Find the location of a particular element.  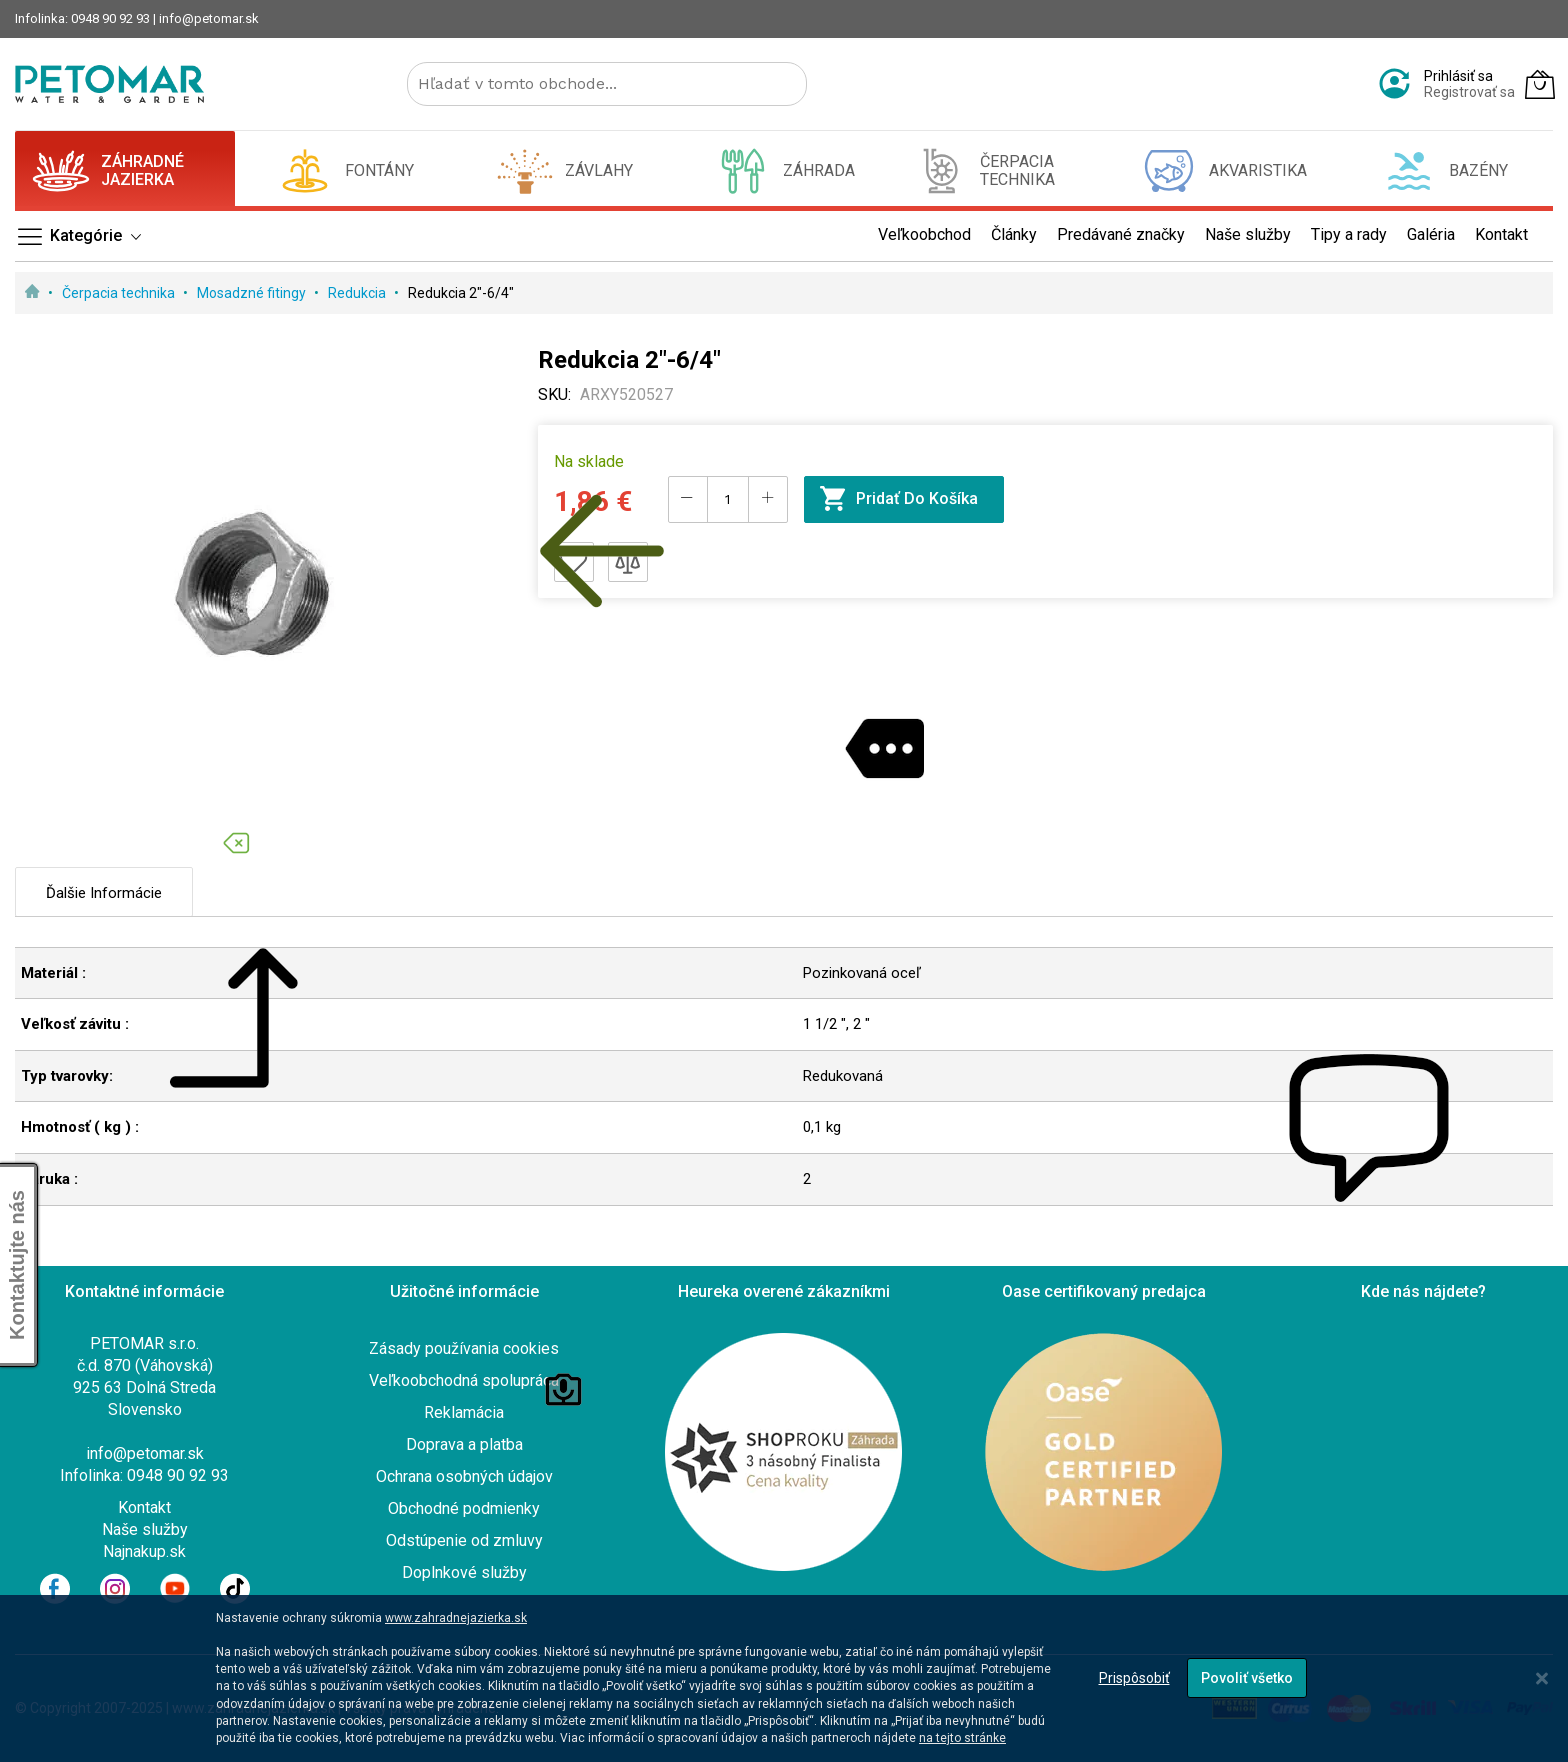

go back to the previous screen is located at coordinates (602, 551).